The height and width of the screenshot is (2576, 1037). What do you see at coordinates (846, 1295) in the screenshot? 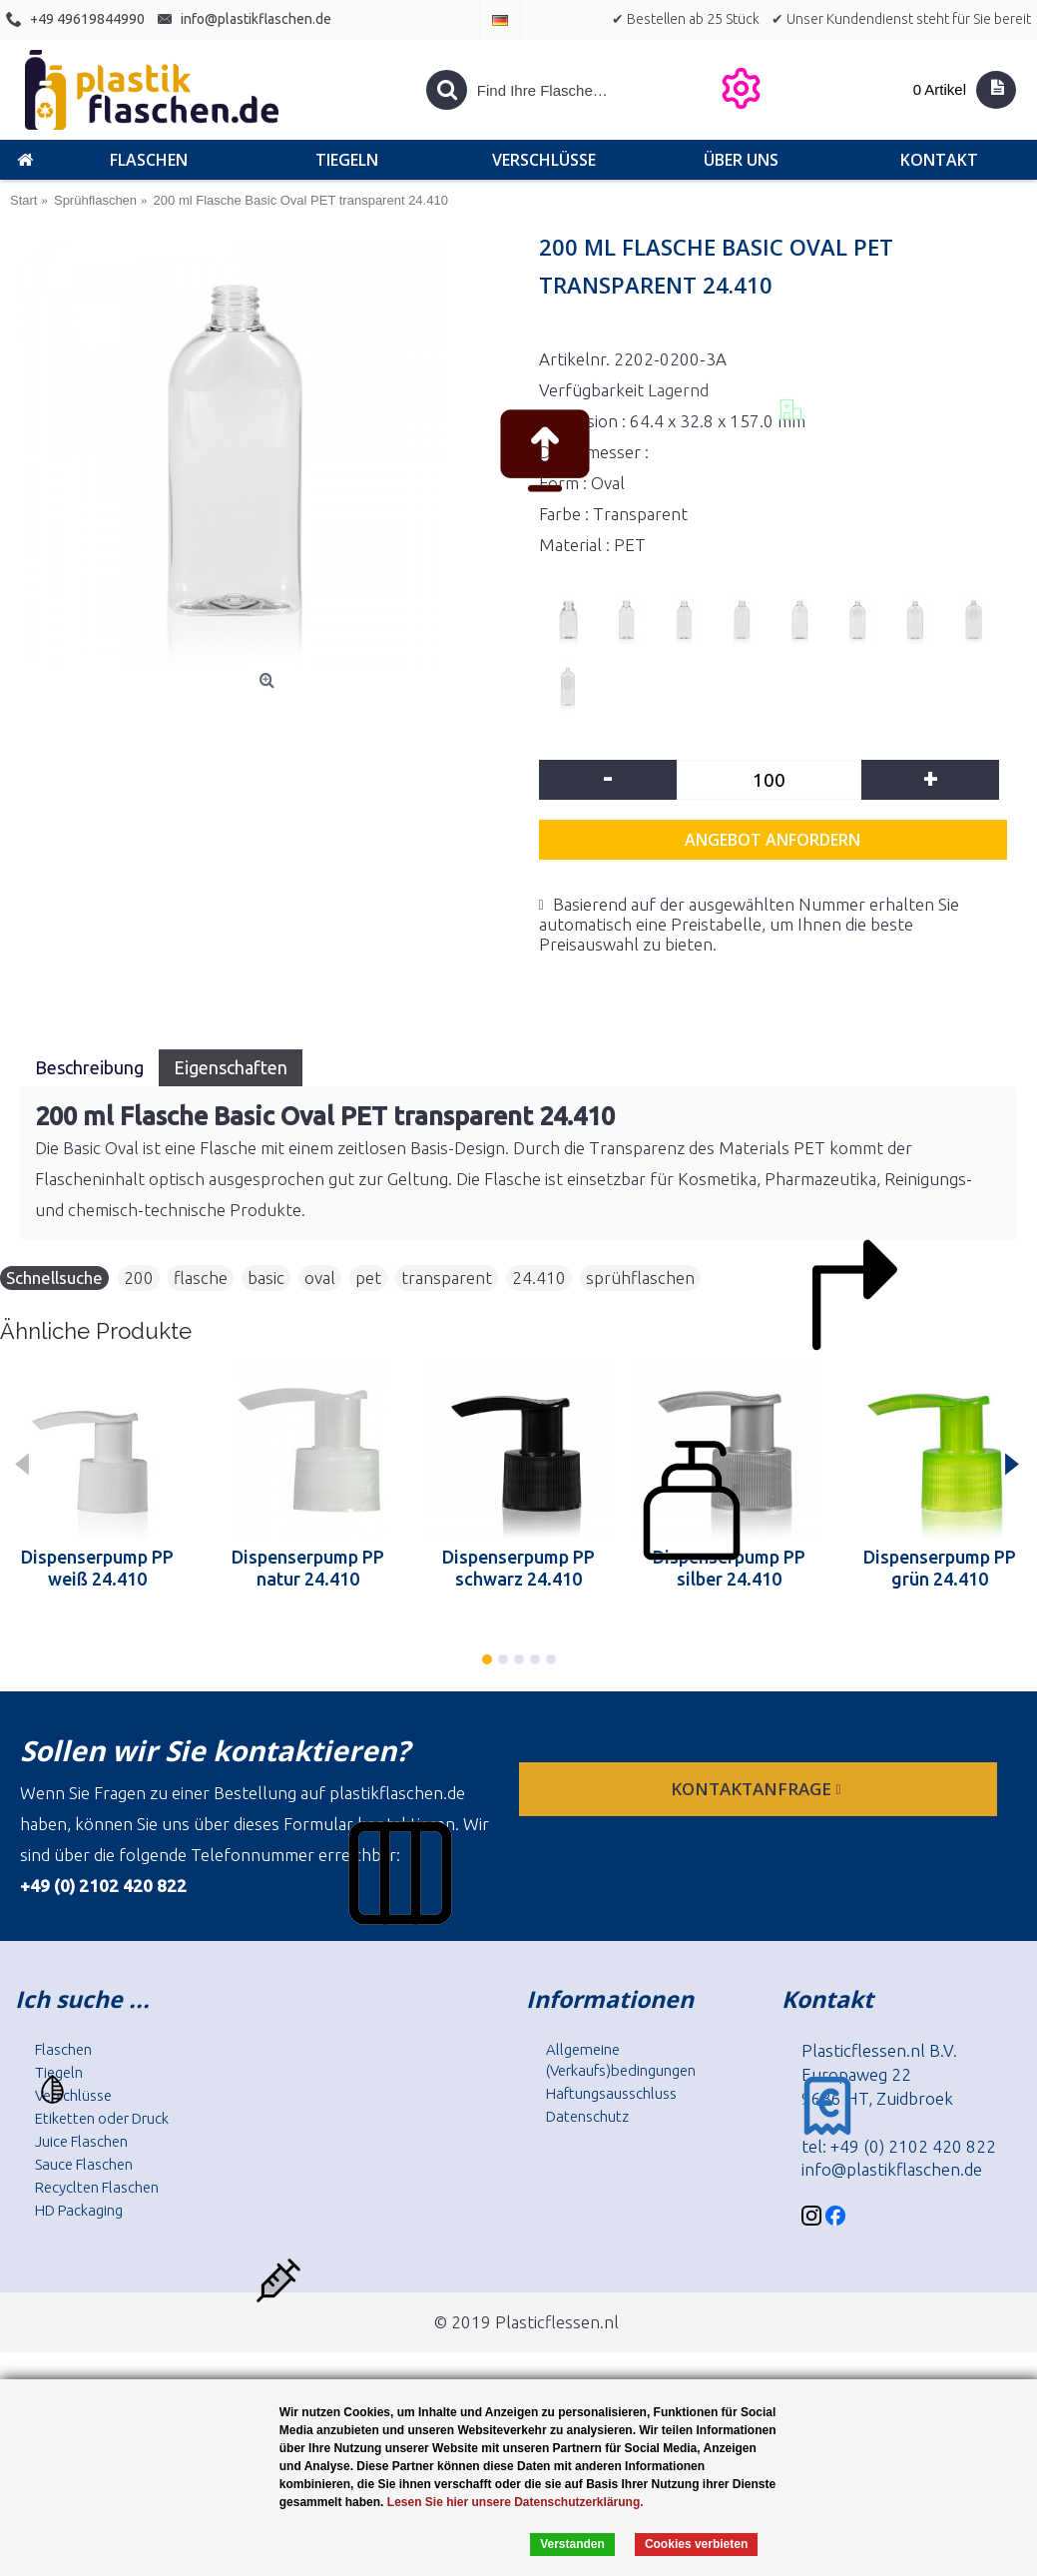
I see `forward or share content` at bounding box center [846, 1295].